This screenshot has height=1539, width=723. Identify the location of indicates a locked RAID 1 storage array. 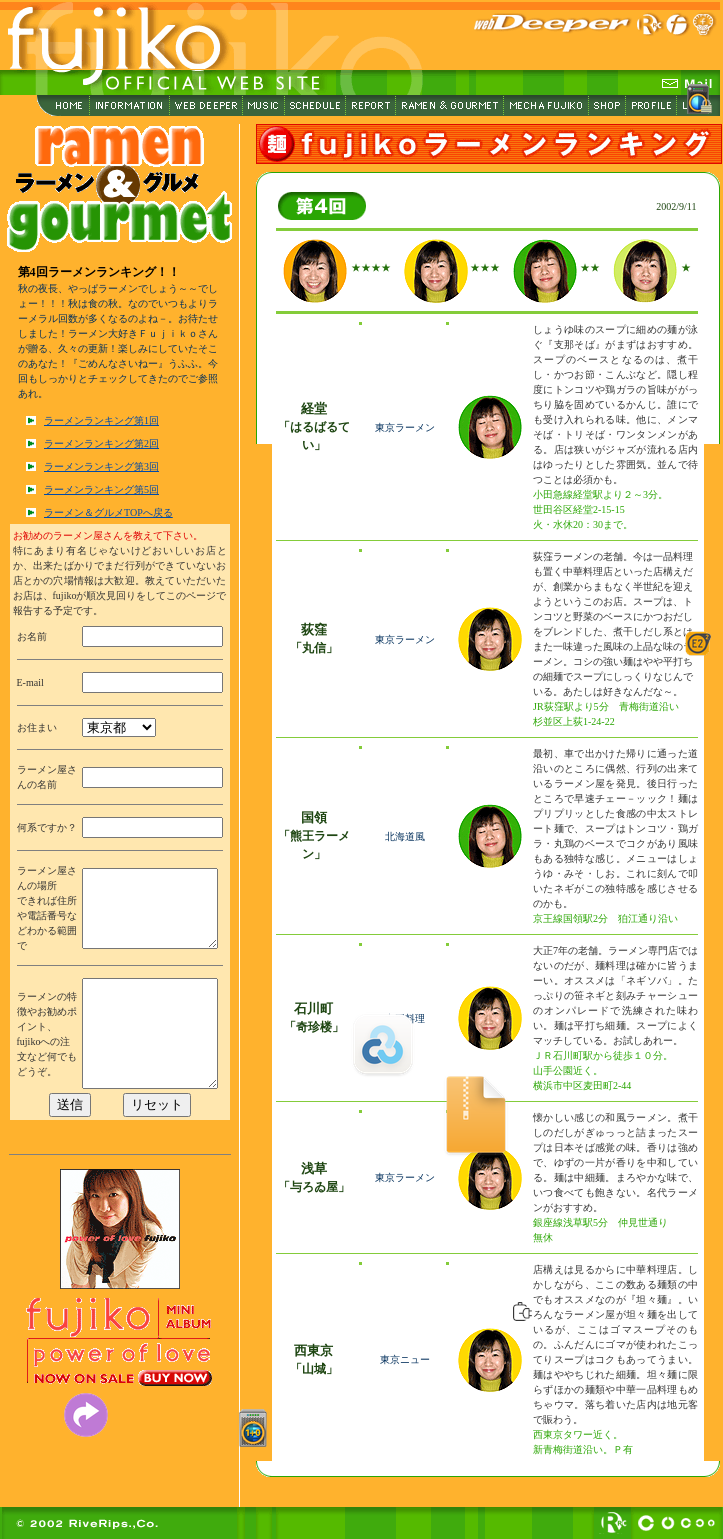
(698, 99).